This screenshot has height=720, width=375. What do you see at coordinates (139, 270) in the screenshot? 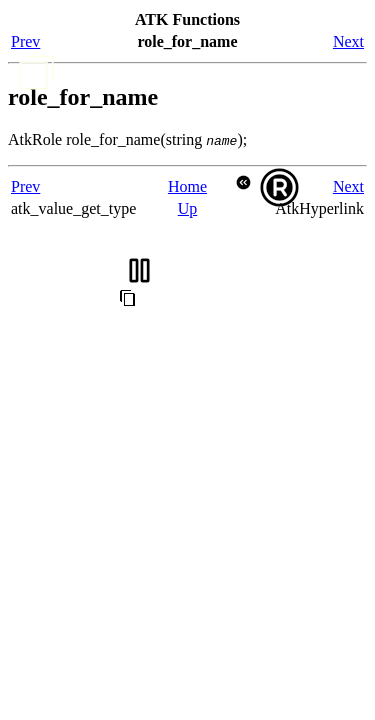
I see `switch to column view layout` at bounding box center [139, 270].